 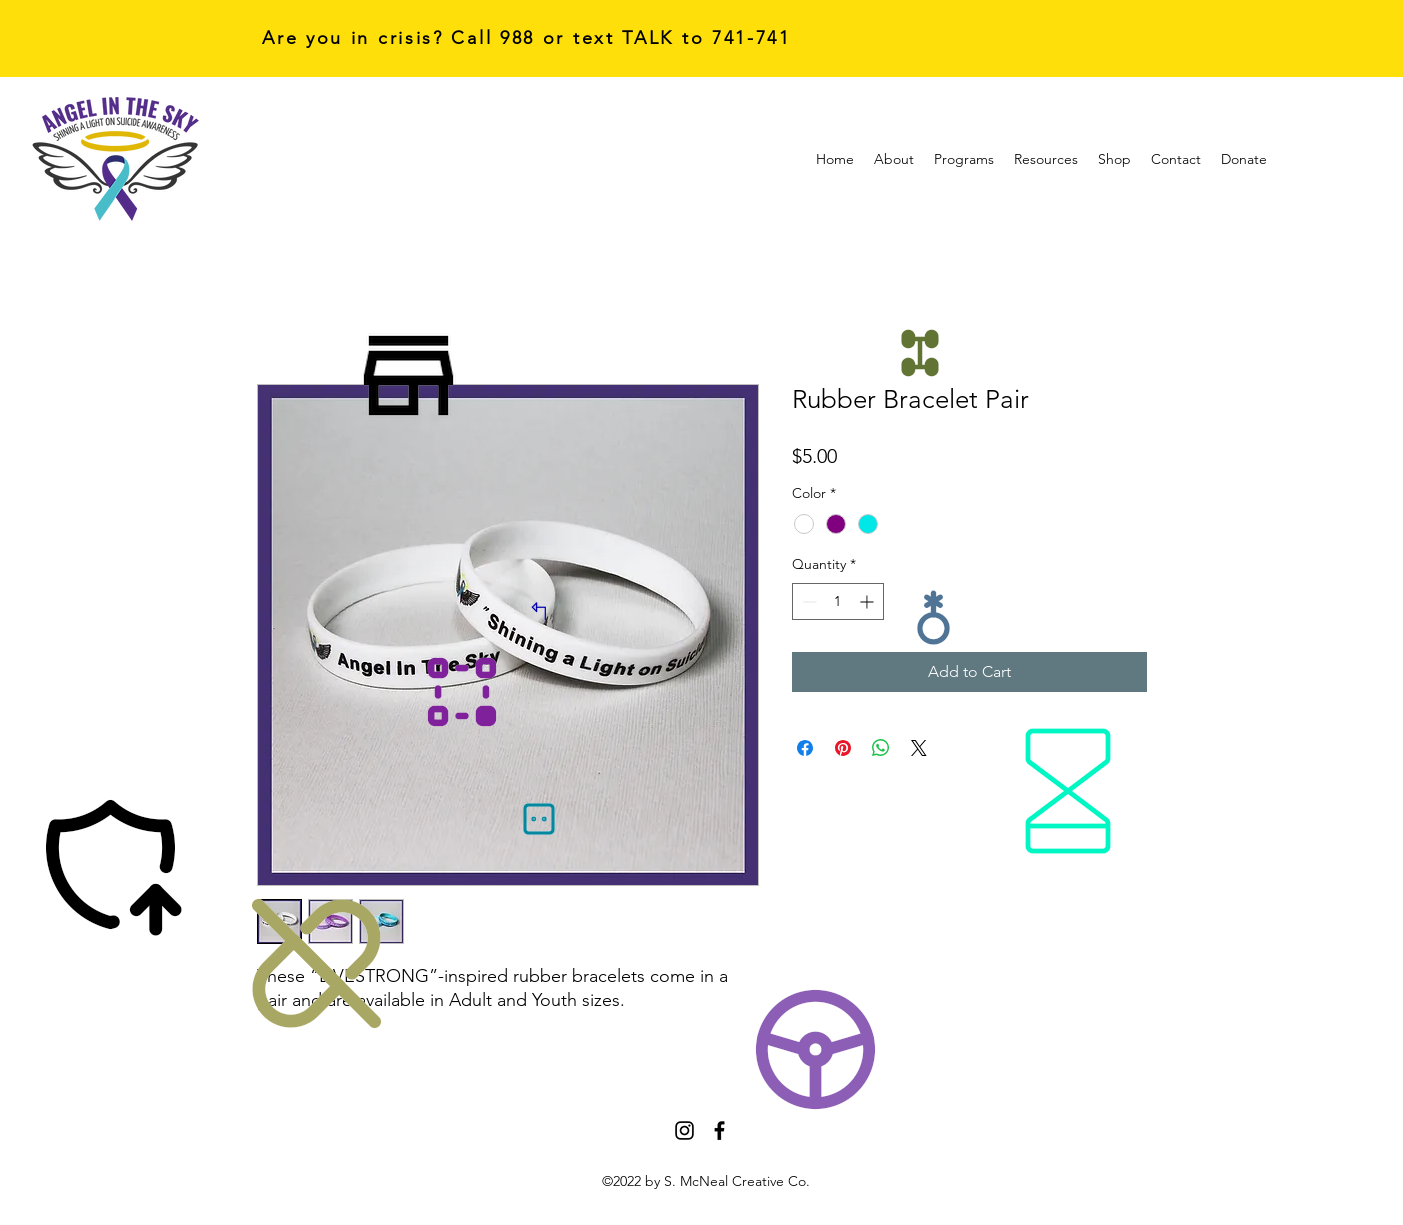 What do you see at coordinates (408, 375) in the screenshot?
I see `browse or open the store` at bounding box center [408, 375].